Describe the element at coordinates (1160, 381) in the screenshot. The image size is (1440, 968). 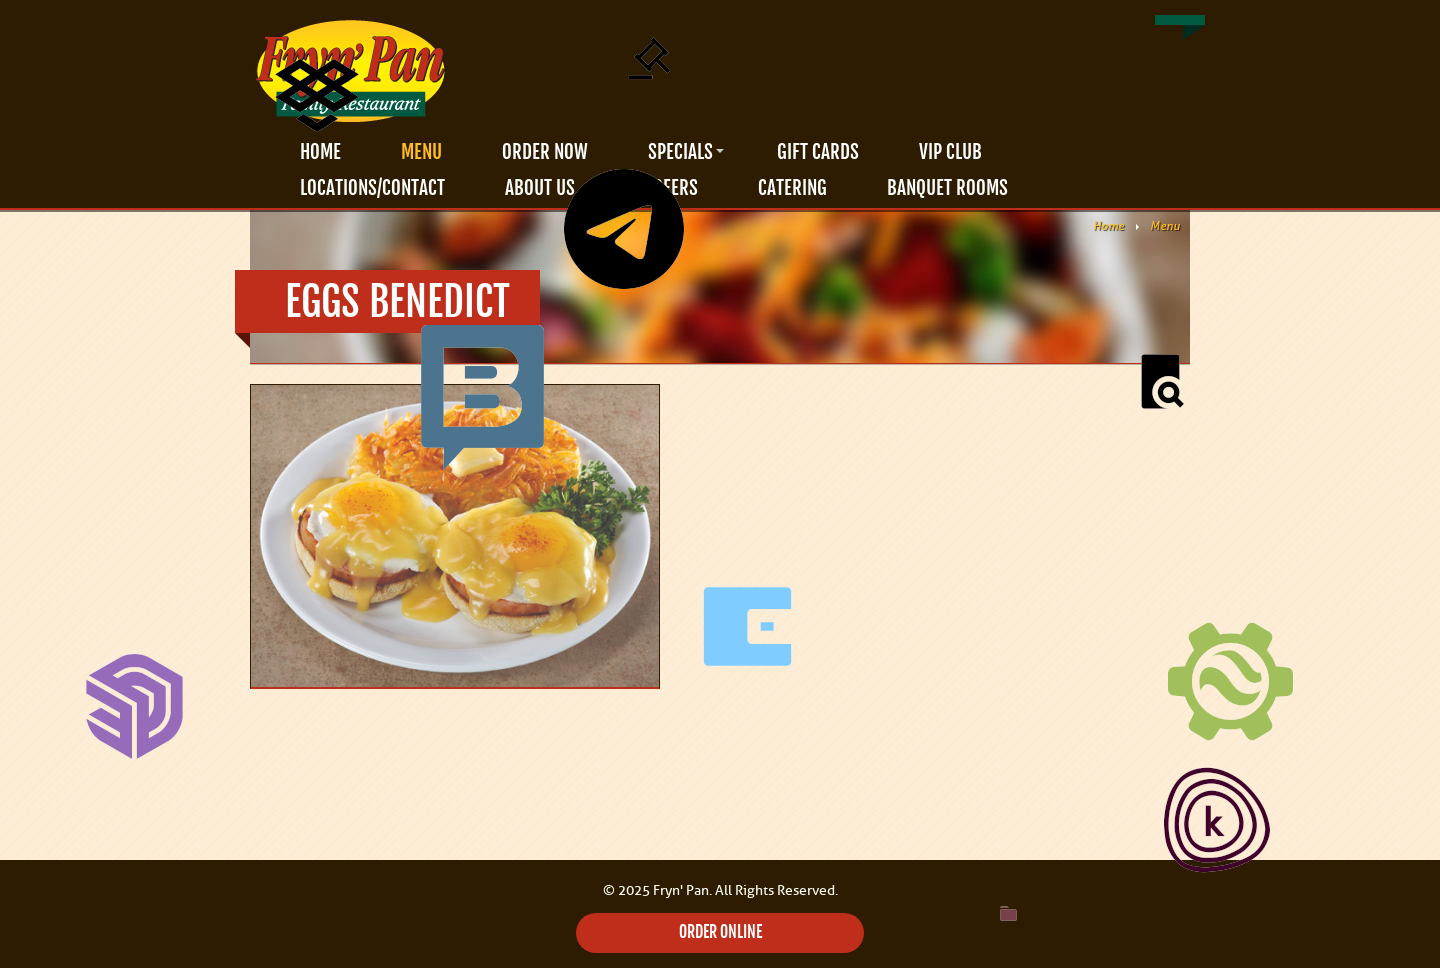
I see `find my phone feature` at that location.